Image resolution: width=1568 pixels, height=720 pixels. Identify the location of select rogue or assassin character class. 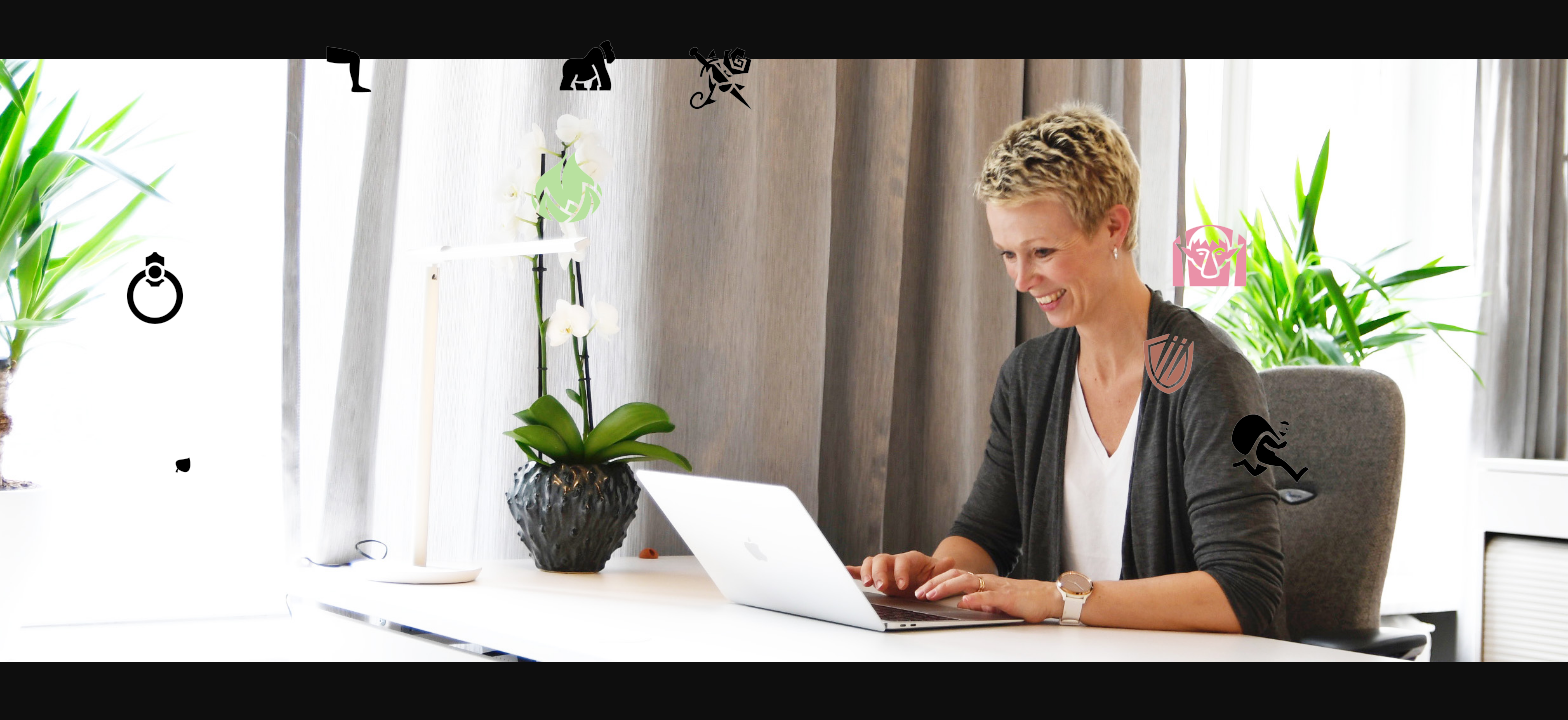
(720, 78).